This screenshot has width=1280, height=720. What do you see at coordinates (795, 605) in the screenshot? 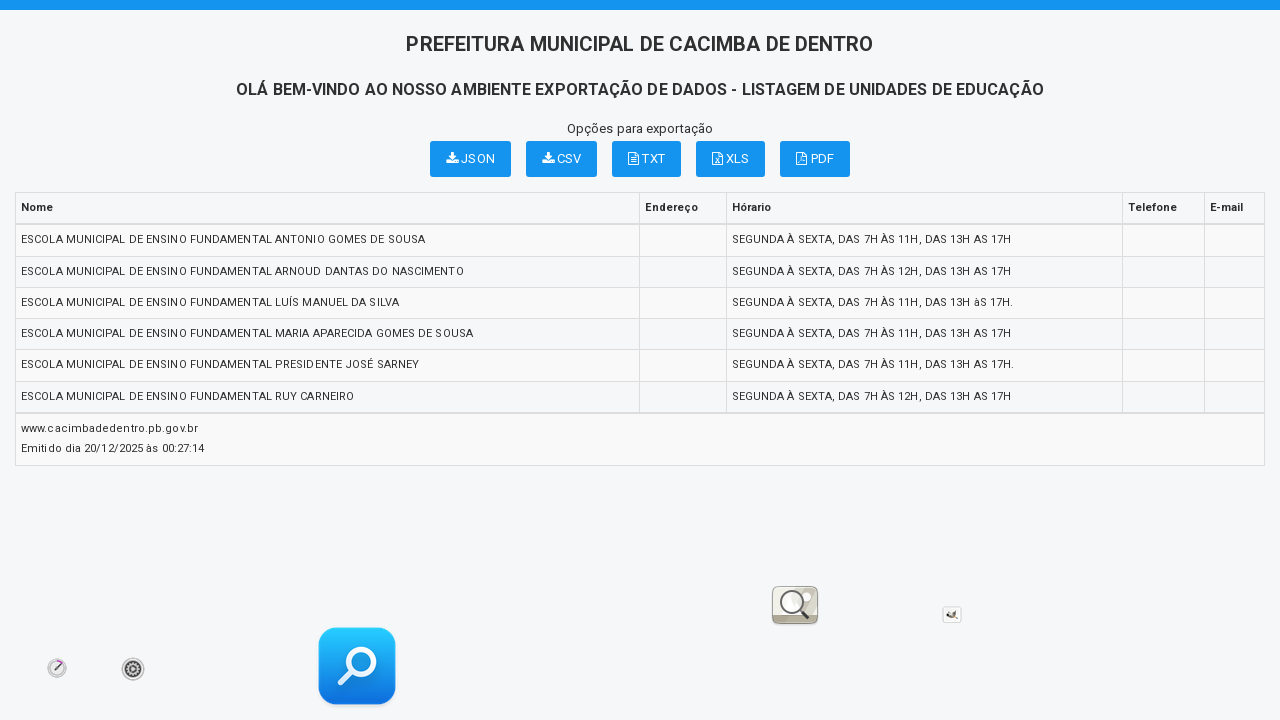
I see `open eye of mate image viewer application` at bounding box center [795, 605].